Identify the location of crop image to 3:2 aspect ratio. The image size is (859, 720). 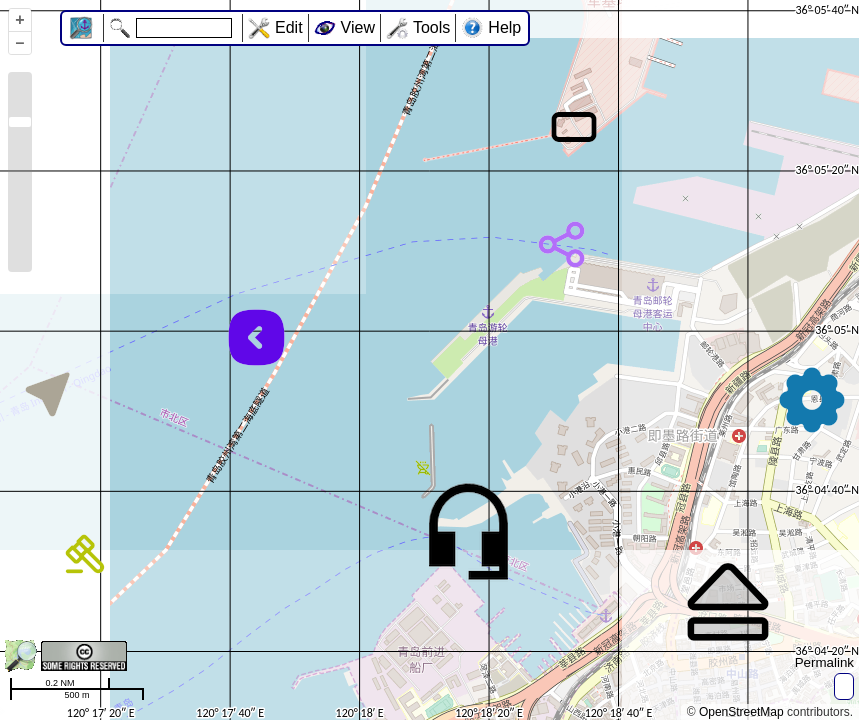
(574, 127).